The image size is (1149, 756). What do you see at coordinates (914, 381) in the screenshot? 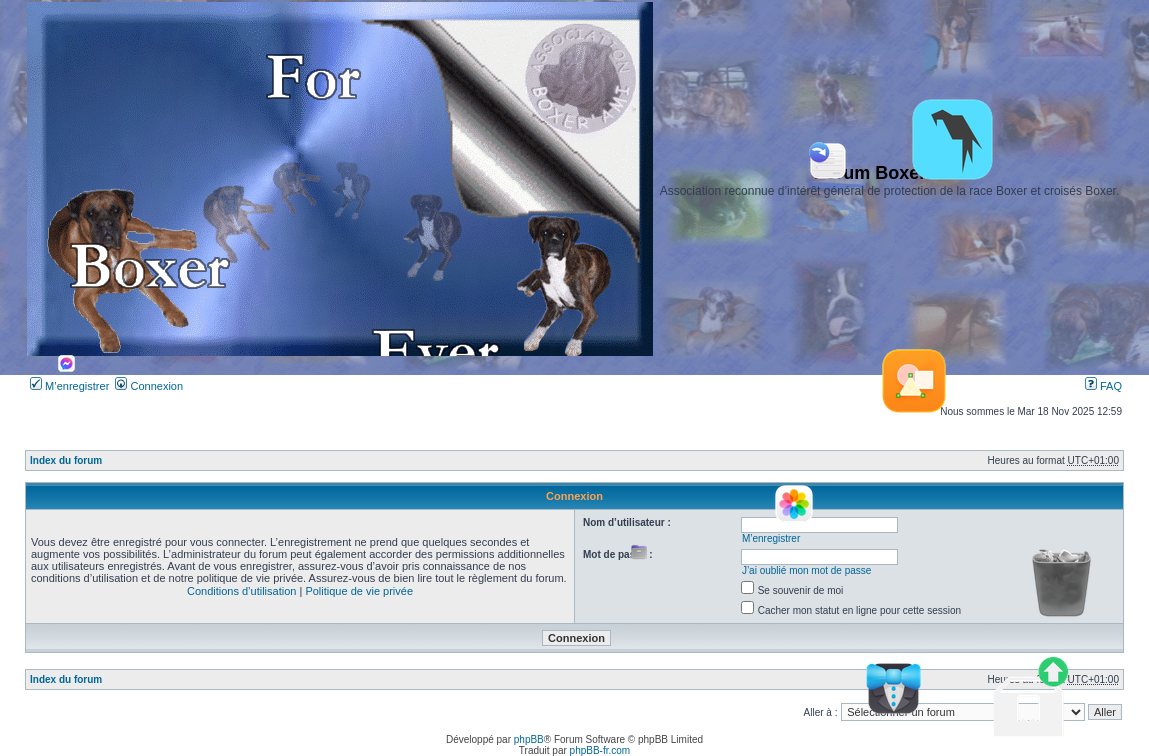
I see `open LibreOffice Draw application` at bounding box center [914, 381].